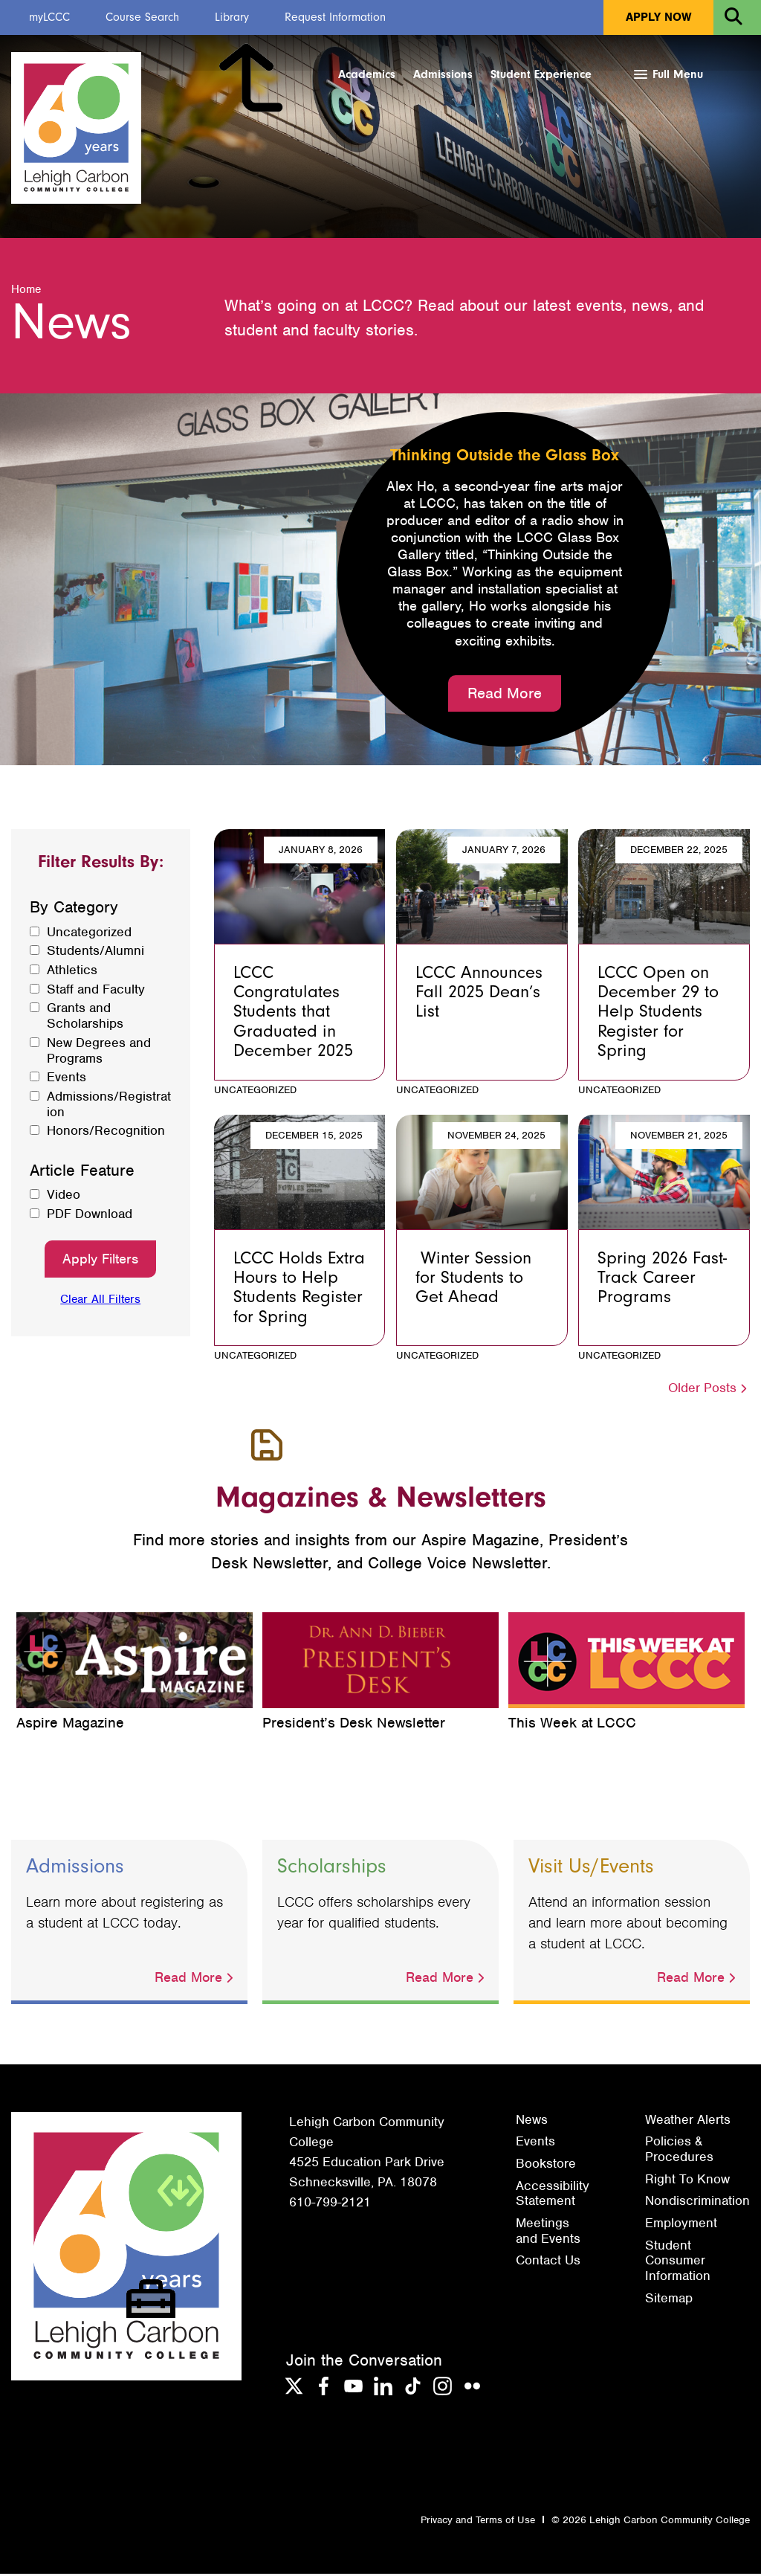 The image size is (761, 2576). Describe the element at coordinates (151, 2299) in the screenshot. I see `access home repair services` at that location.